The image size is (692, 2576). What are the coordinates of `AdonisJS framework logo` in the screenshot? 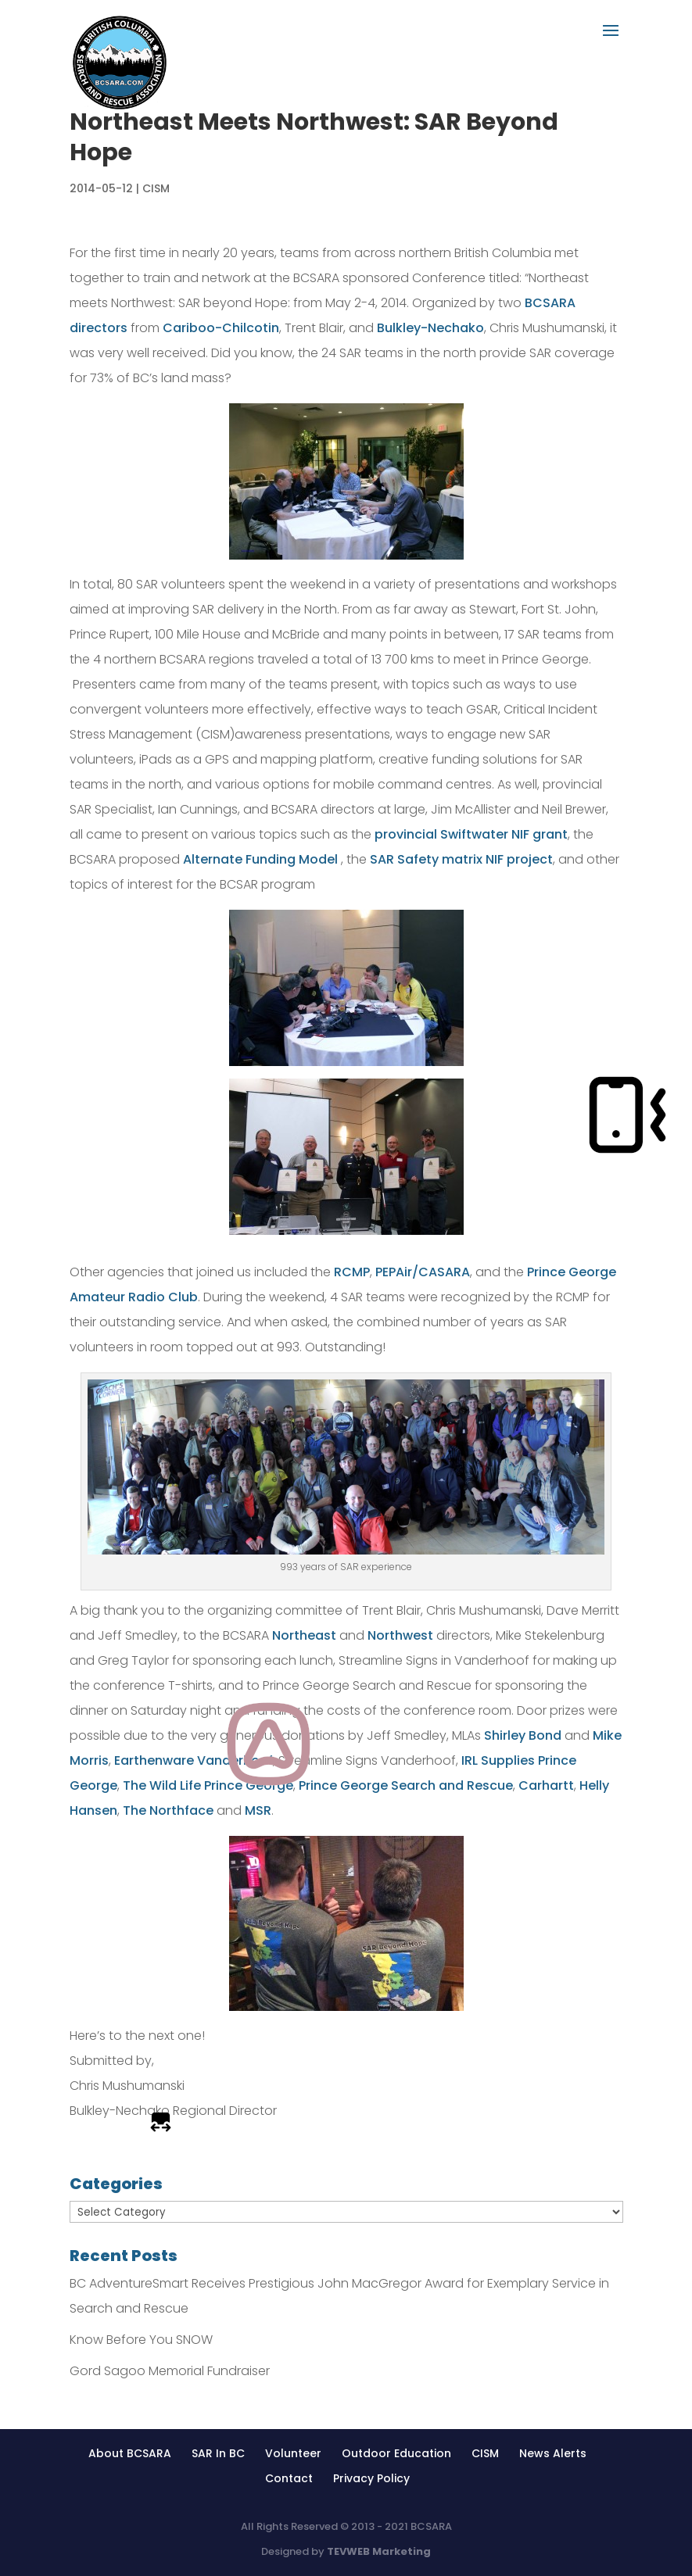 It's located at (268, 1744).